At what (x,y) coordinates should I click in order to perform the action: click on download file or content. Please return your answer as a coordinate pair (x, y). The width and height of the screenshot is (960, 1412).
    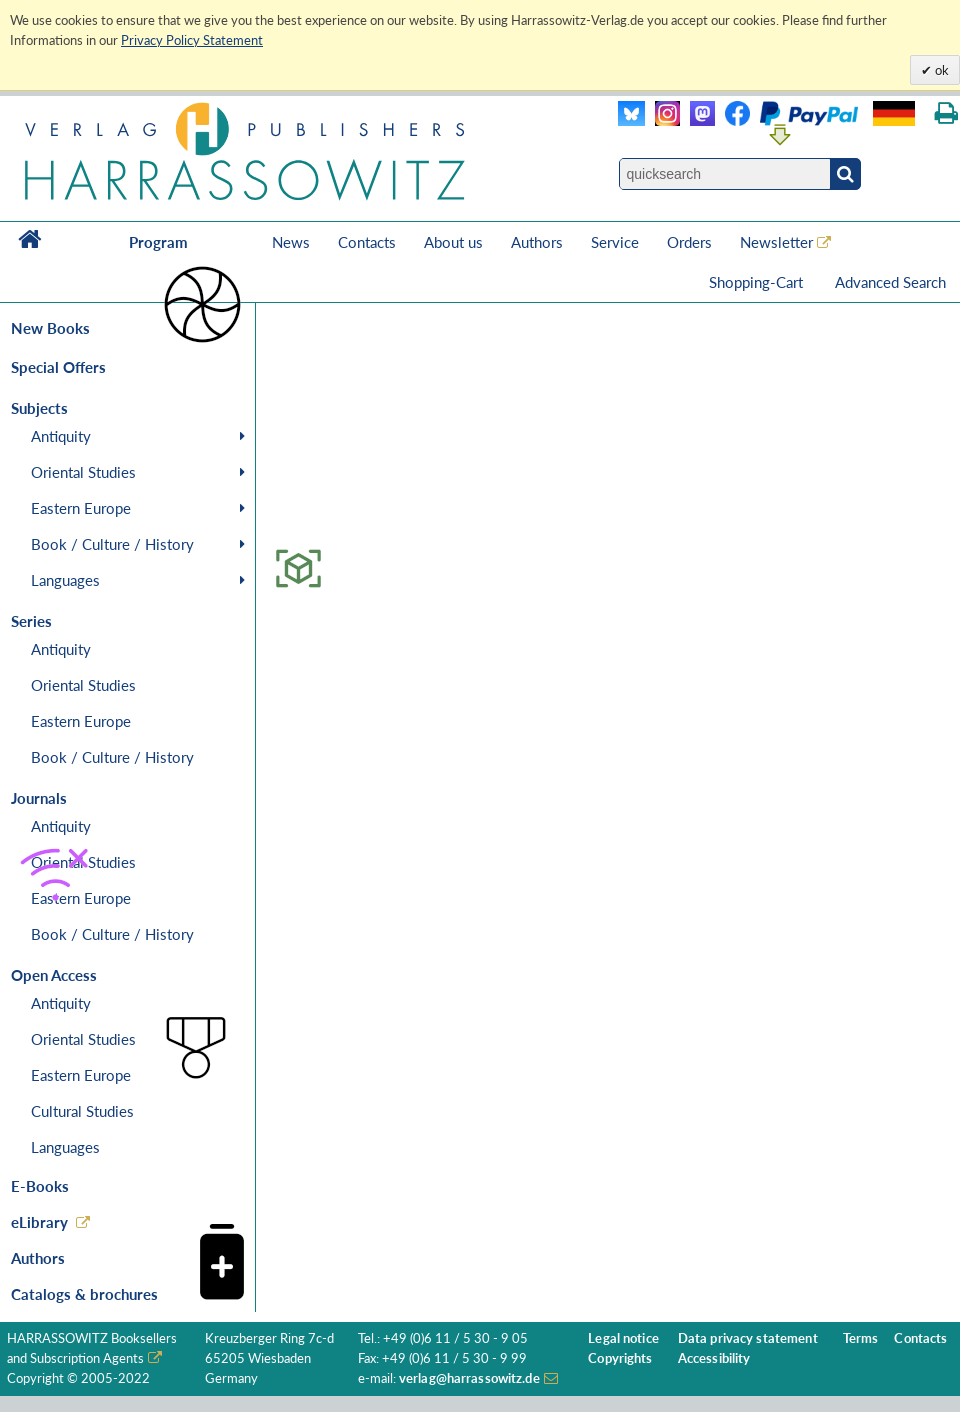
    Looking at the image, I should click on (780, 134).